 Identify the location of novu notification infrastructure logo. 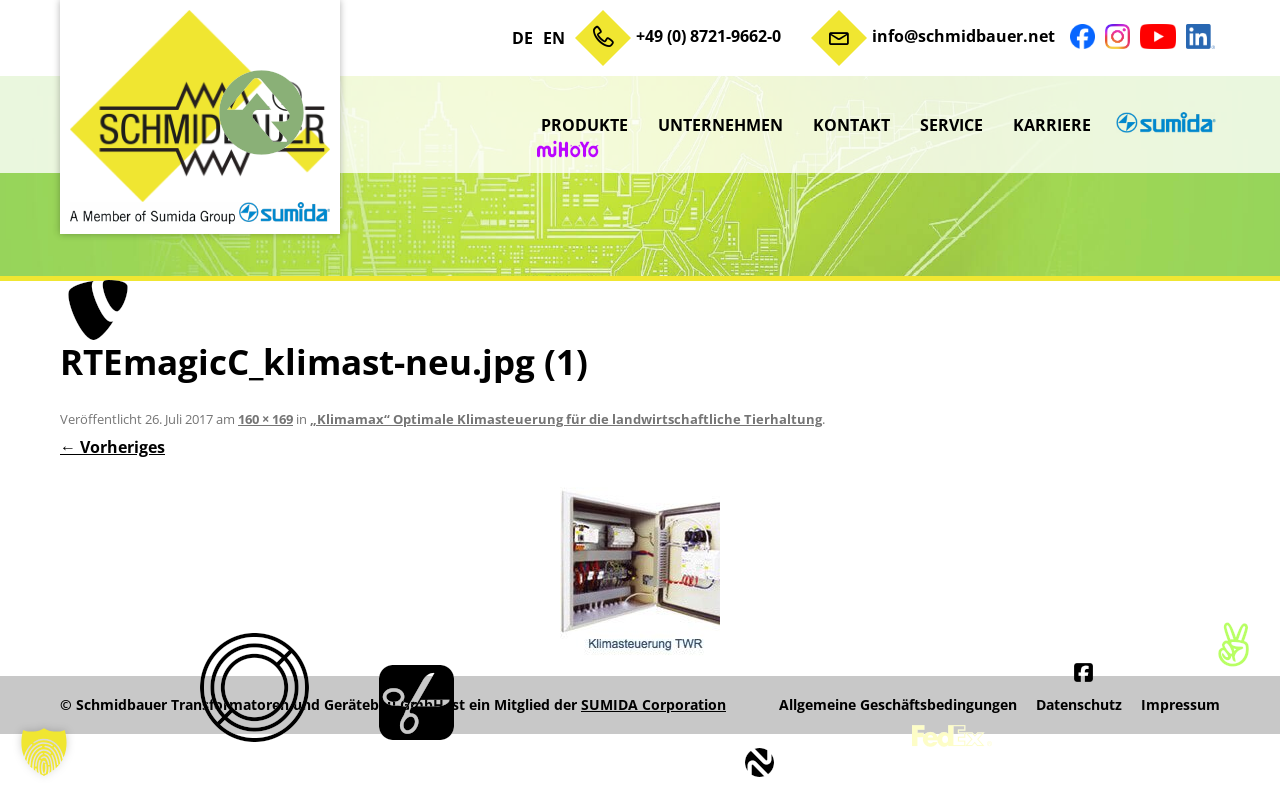
(759, 762).